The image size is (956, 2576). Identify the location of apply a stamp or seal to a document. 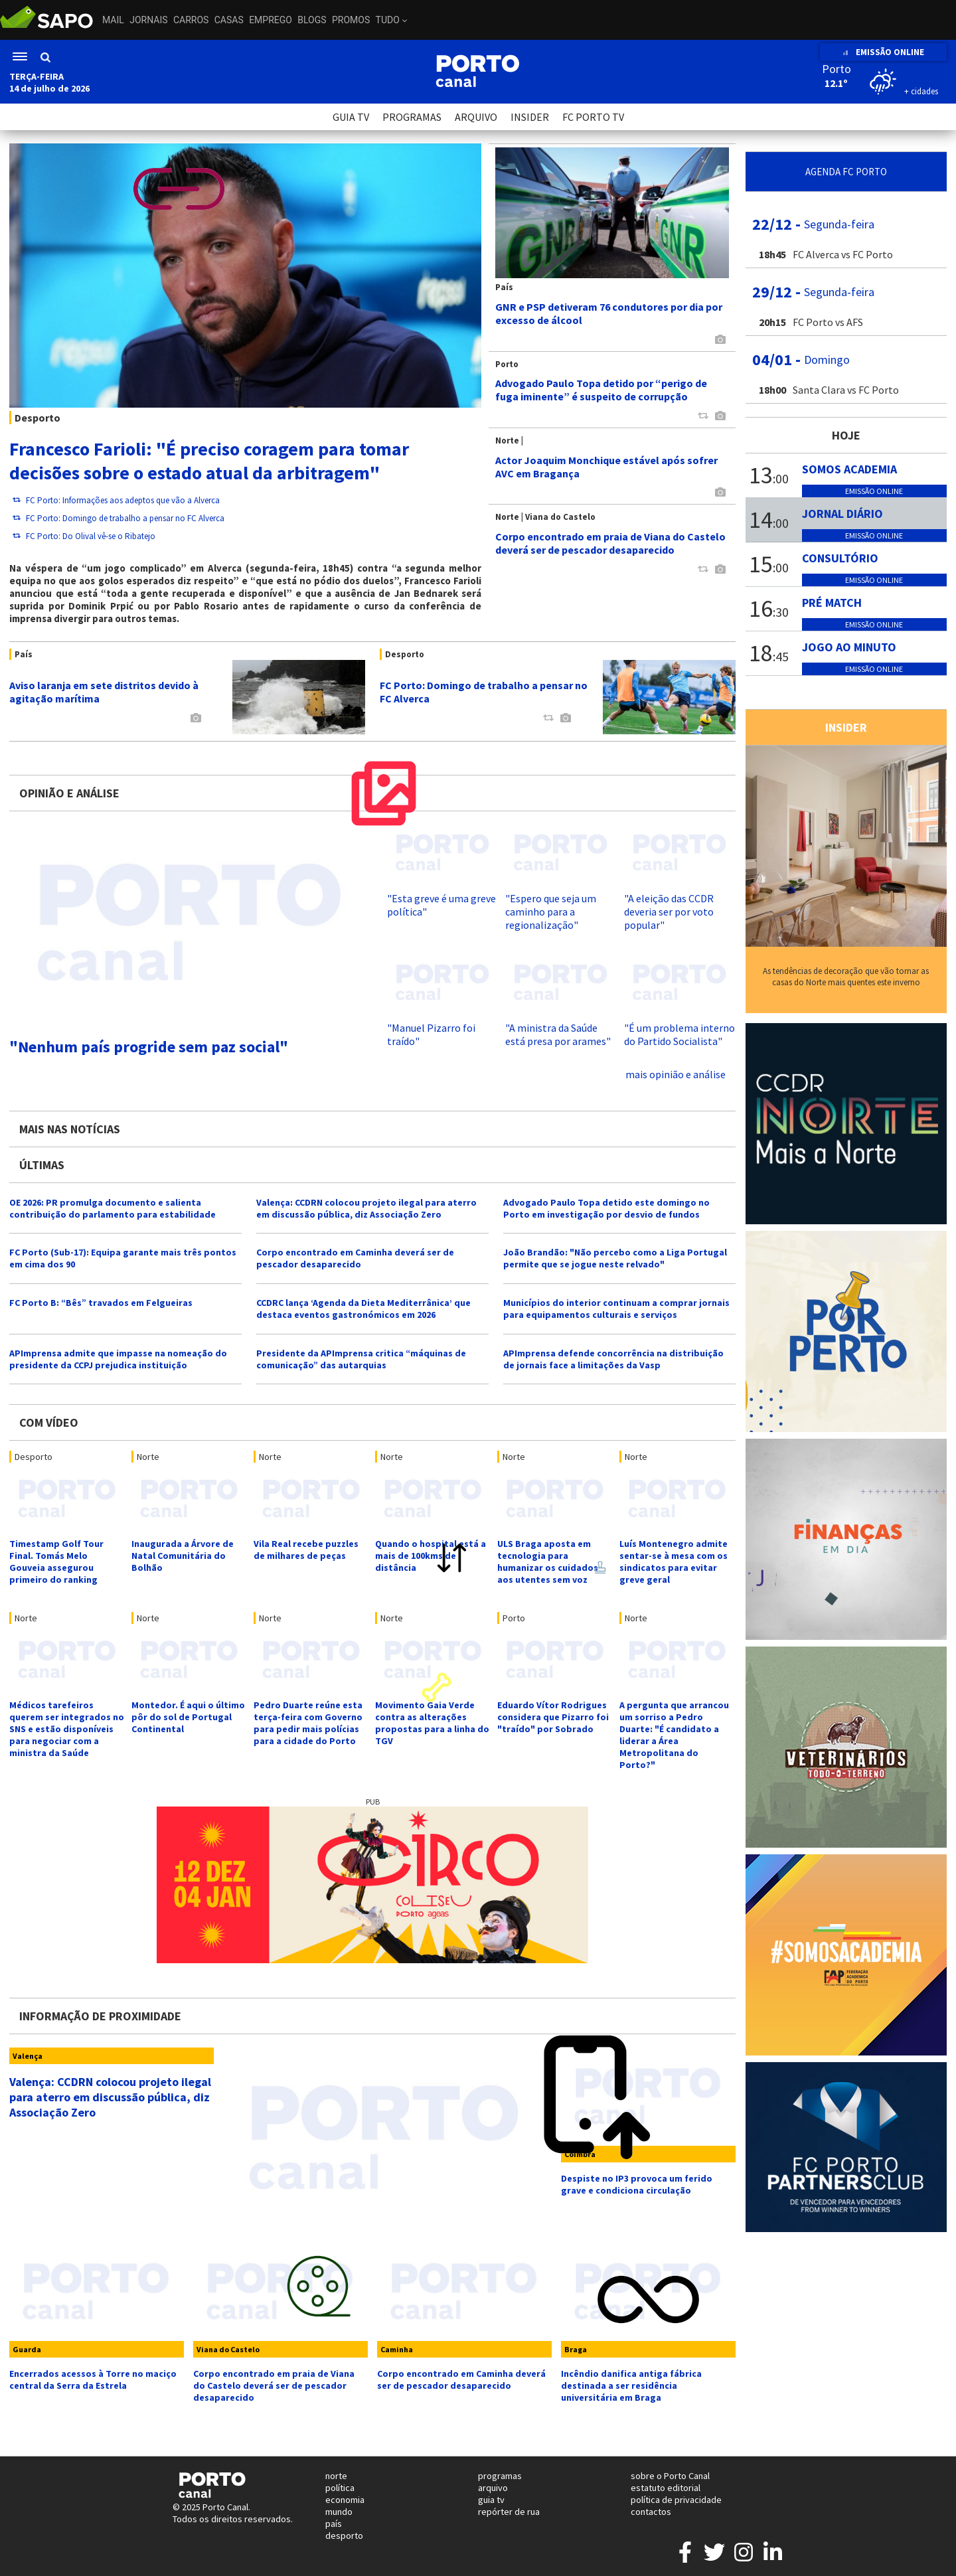
(600, 1568).